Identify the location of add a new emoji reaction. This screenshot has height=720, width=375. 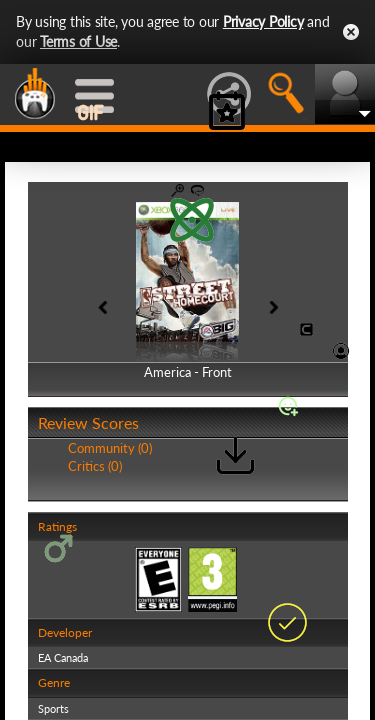
(288, 406).